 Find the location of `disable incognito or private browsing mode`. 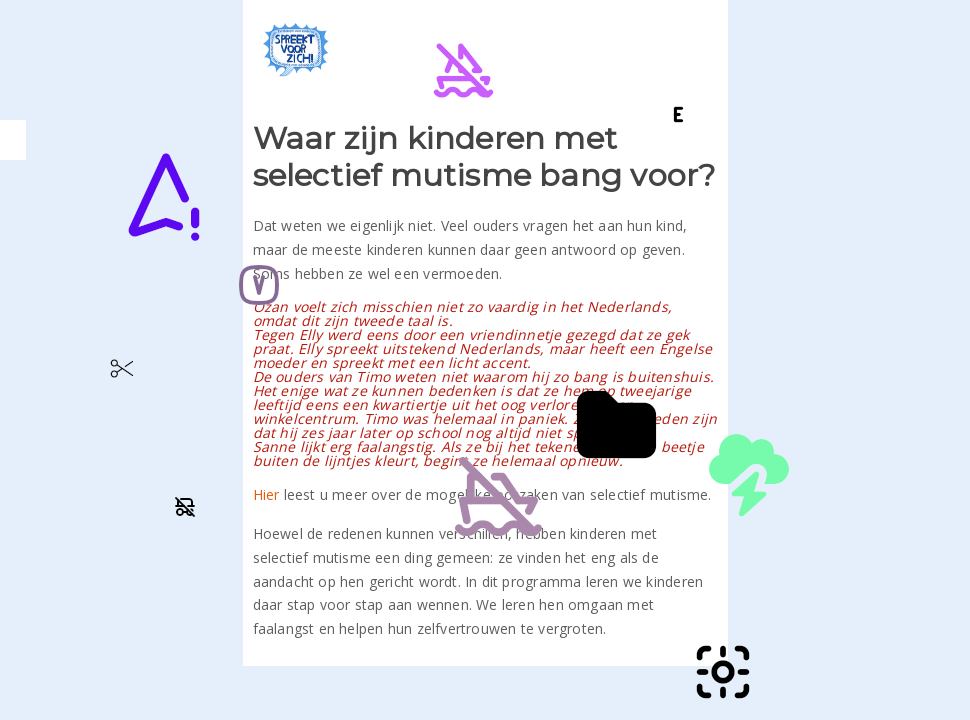

disable incognito or private browsing mode is located at coordinates (185, 507).